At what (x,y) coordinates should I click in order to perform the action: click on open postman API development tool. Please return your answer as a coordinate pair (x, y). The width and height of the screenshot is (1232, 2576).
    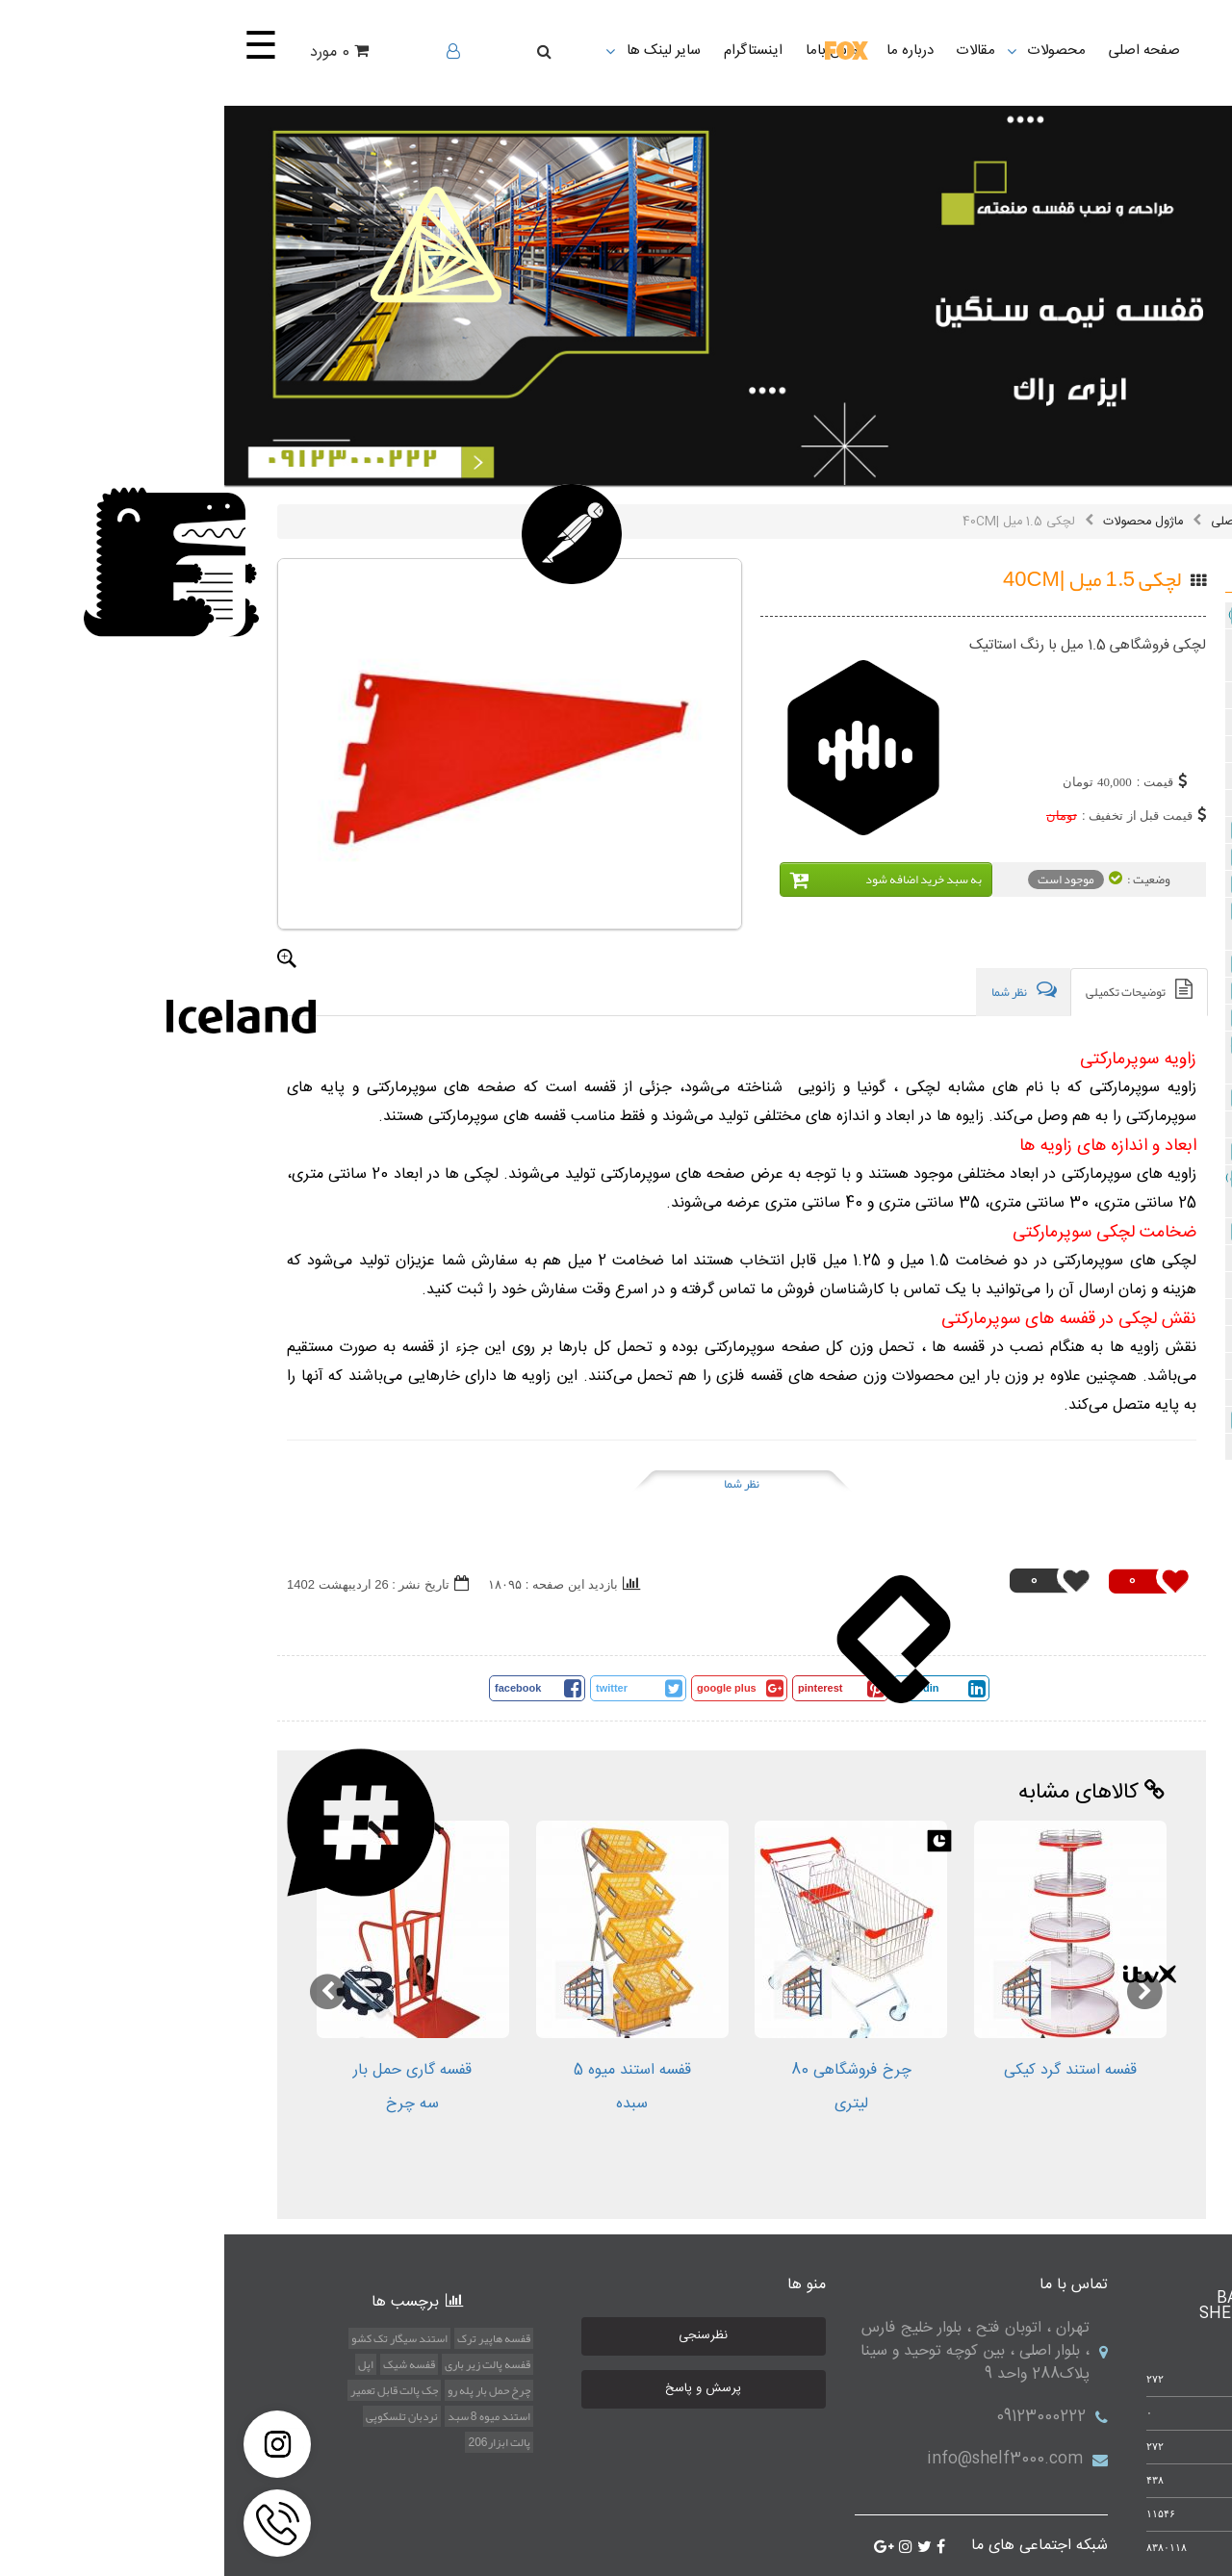
    Looking at the image, I should click on (572, 534).